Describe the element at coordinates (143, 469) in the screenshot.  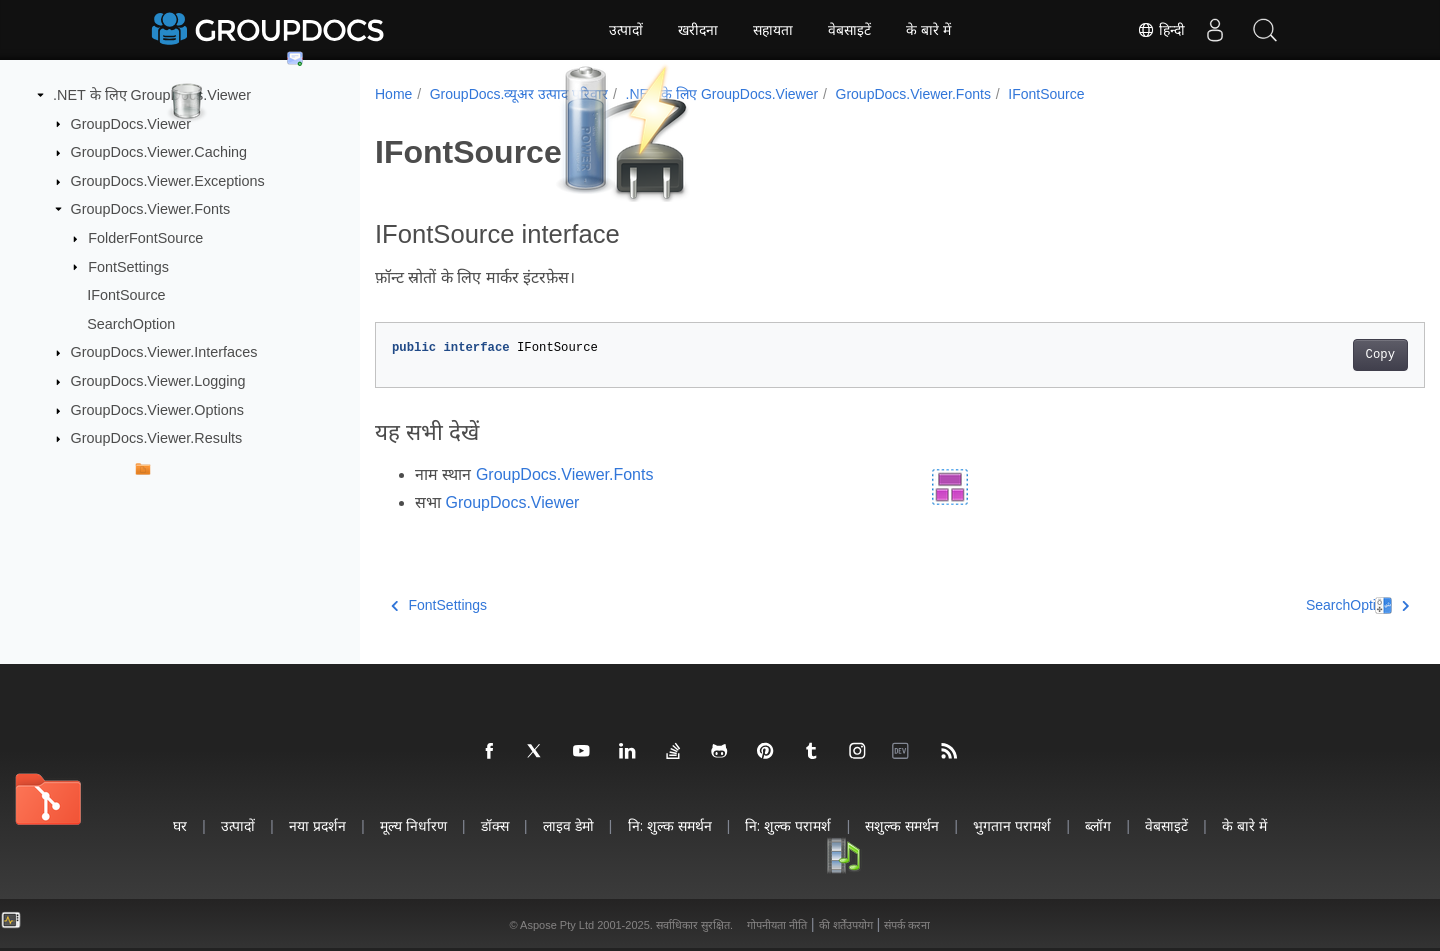
I see `open your documents folder` at that location.